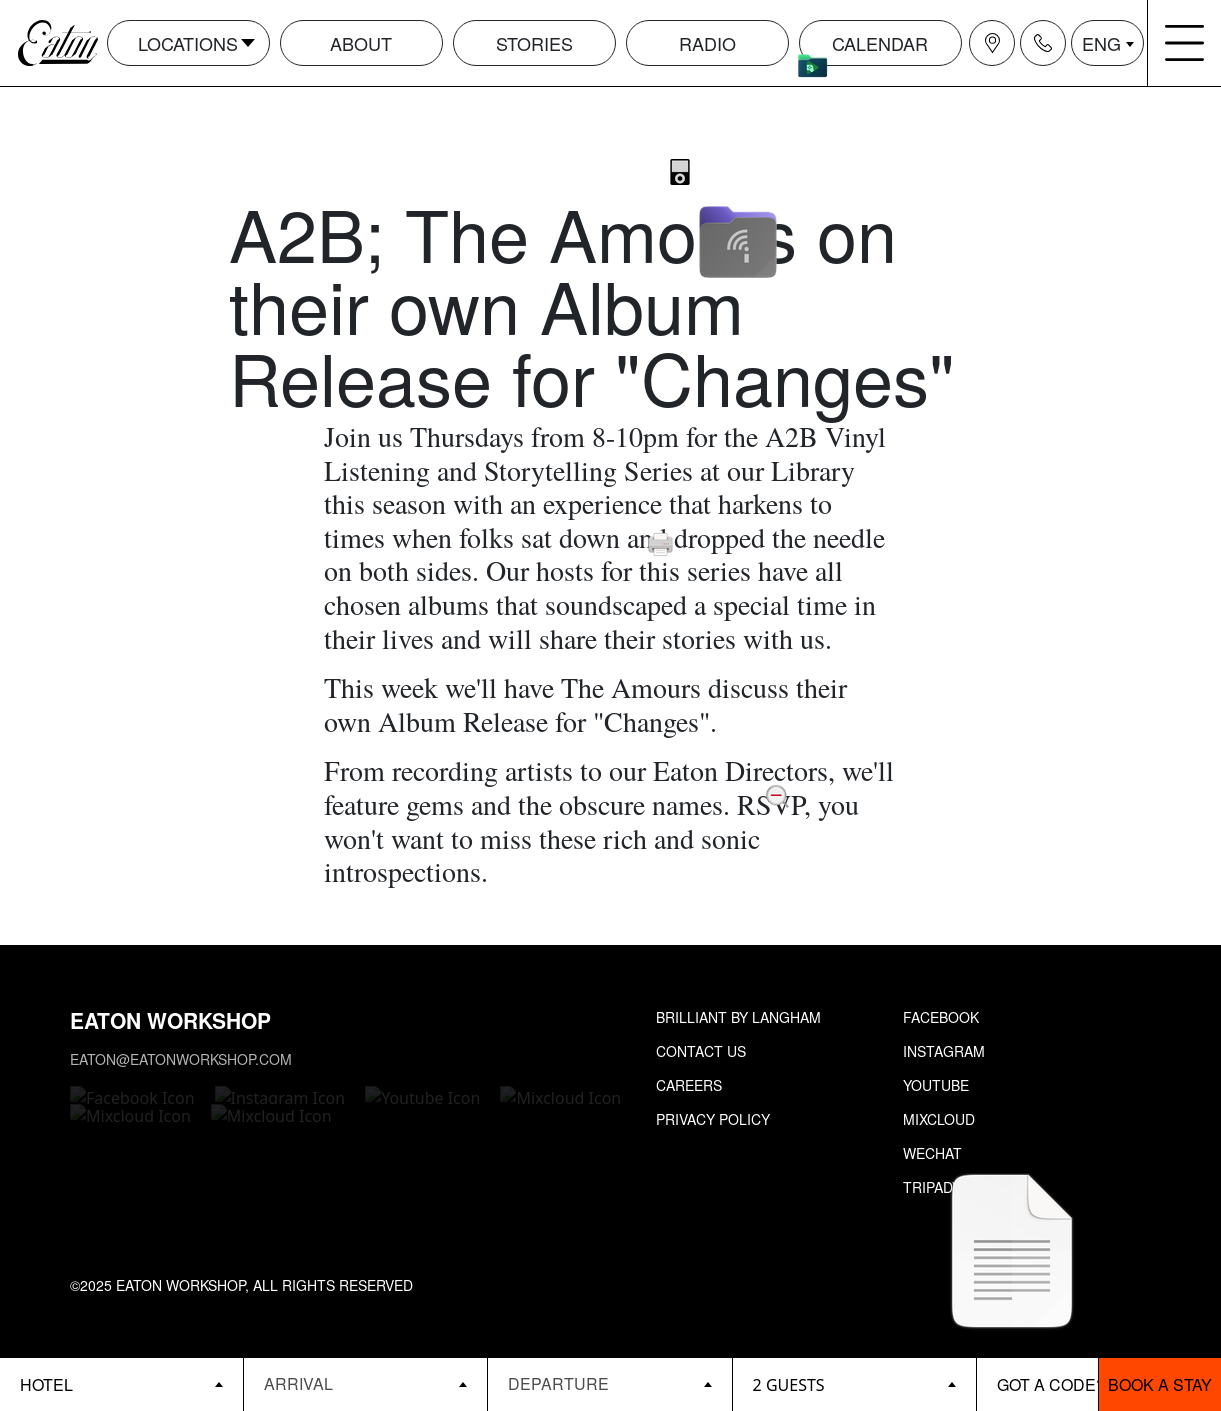  I want to click on open insync cloud sync folder, so click(738, 242).